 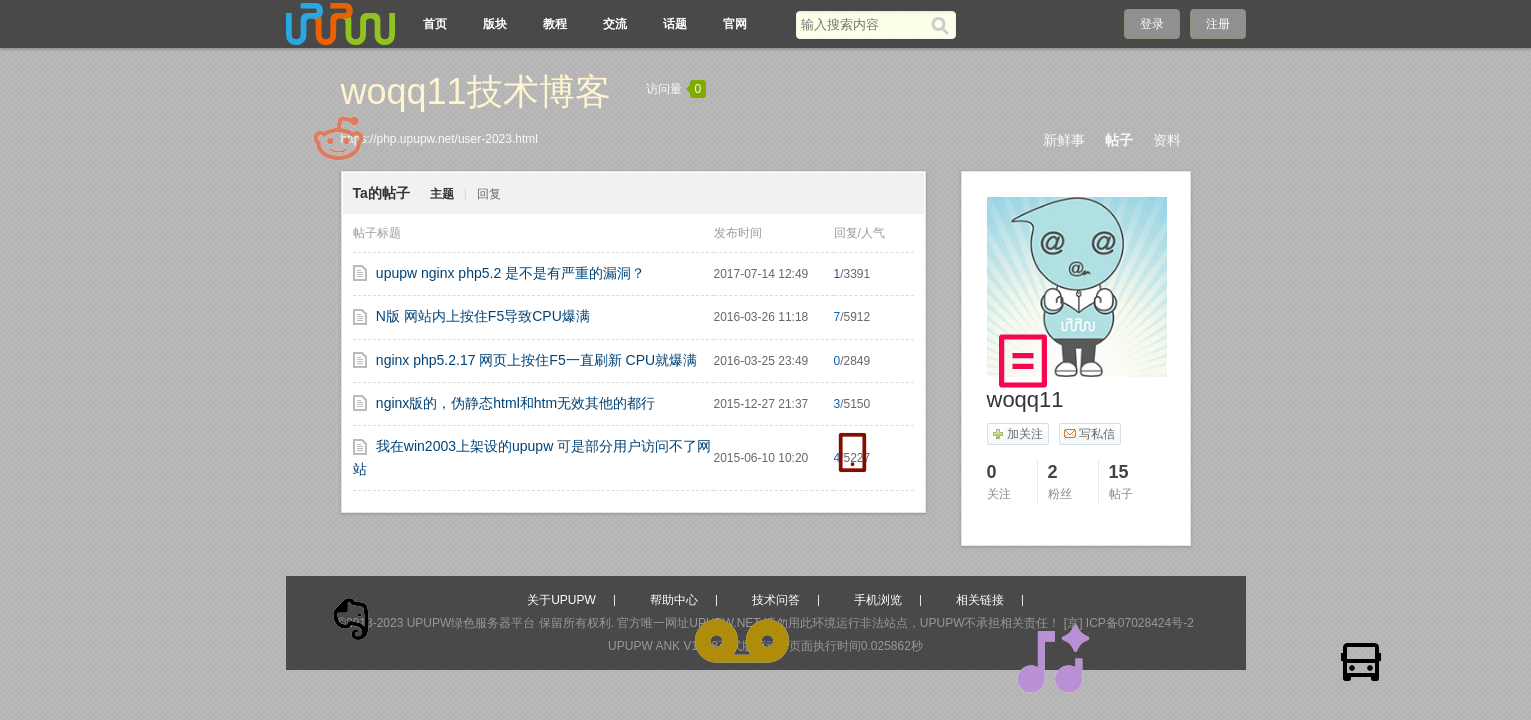 I want to click on access voicemail messages, so click(x=742, y=643).